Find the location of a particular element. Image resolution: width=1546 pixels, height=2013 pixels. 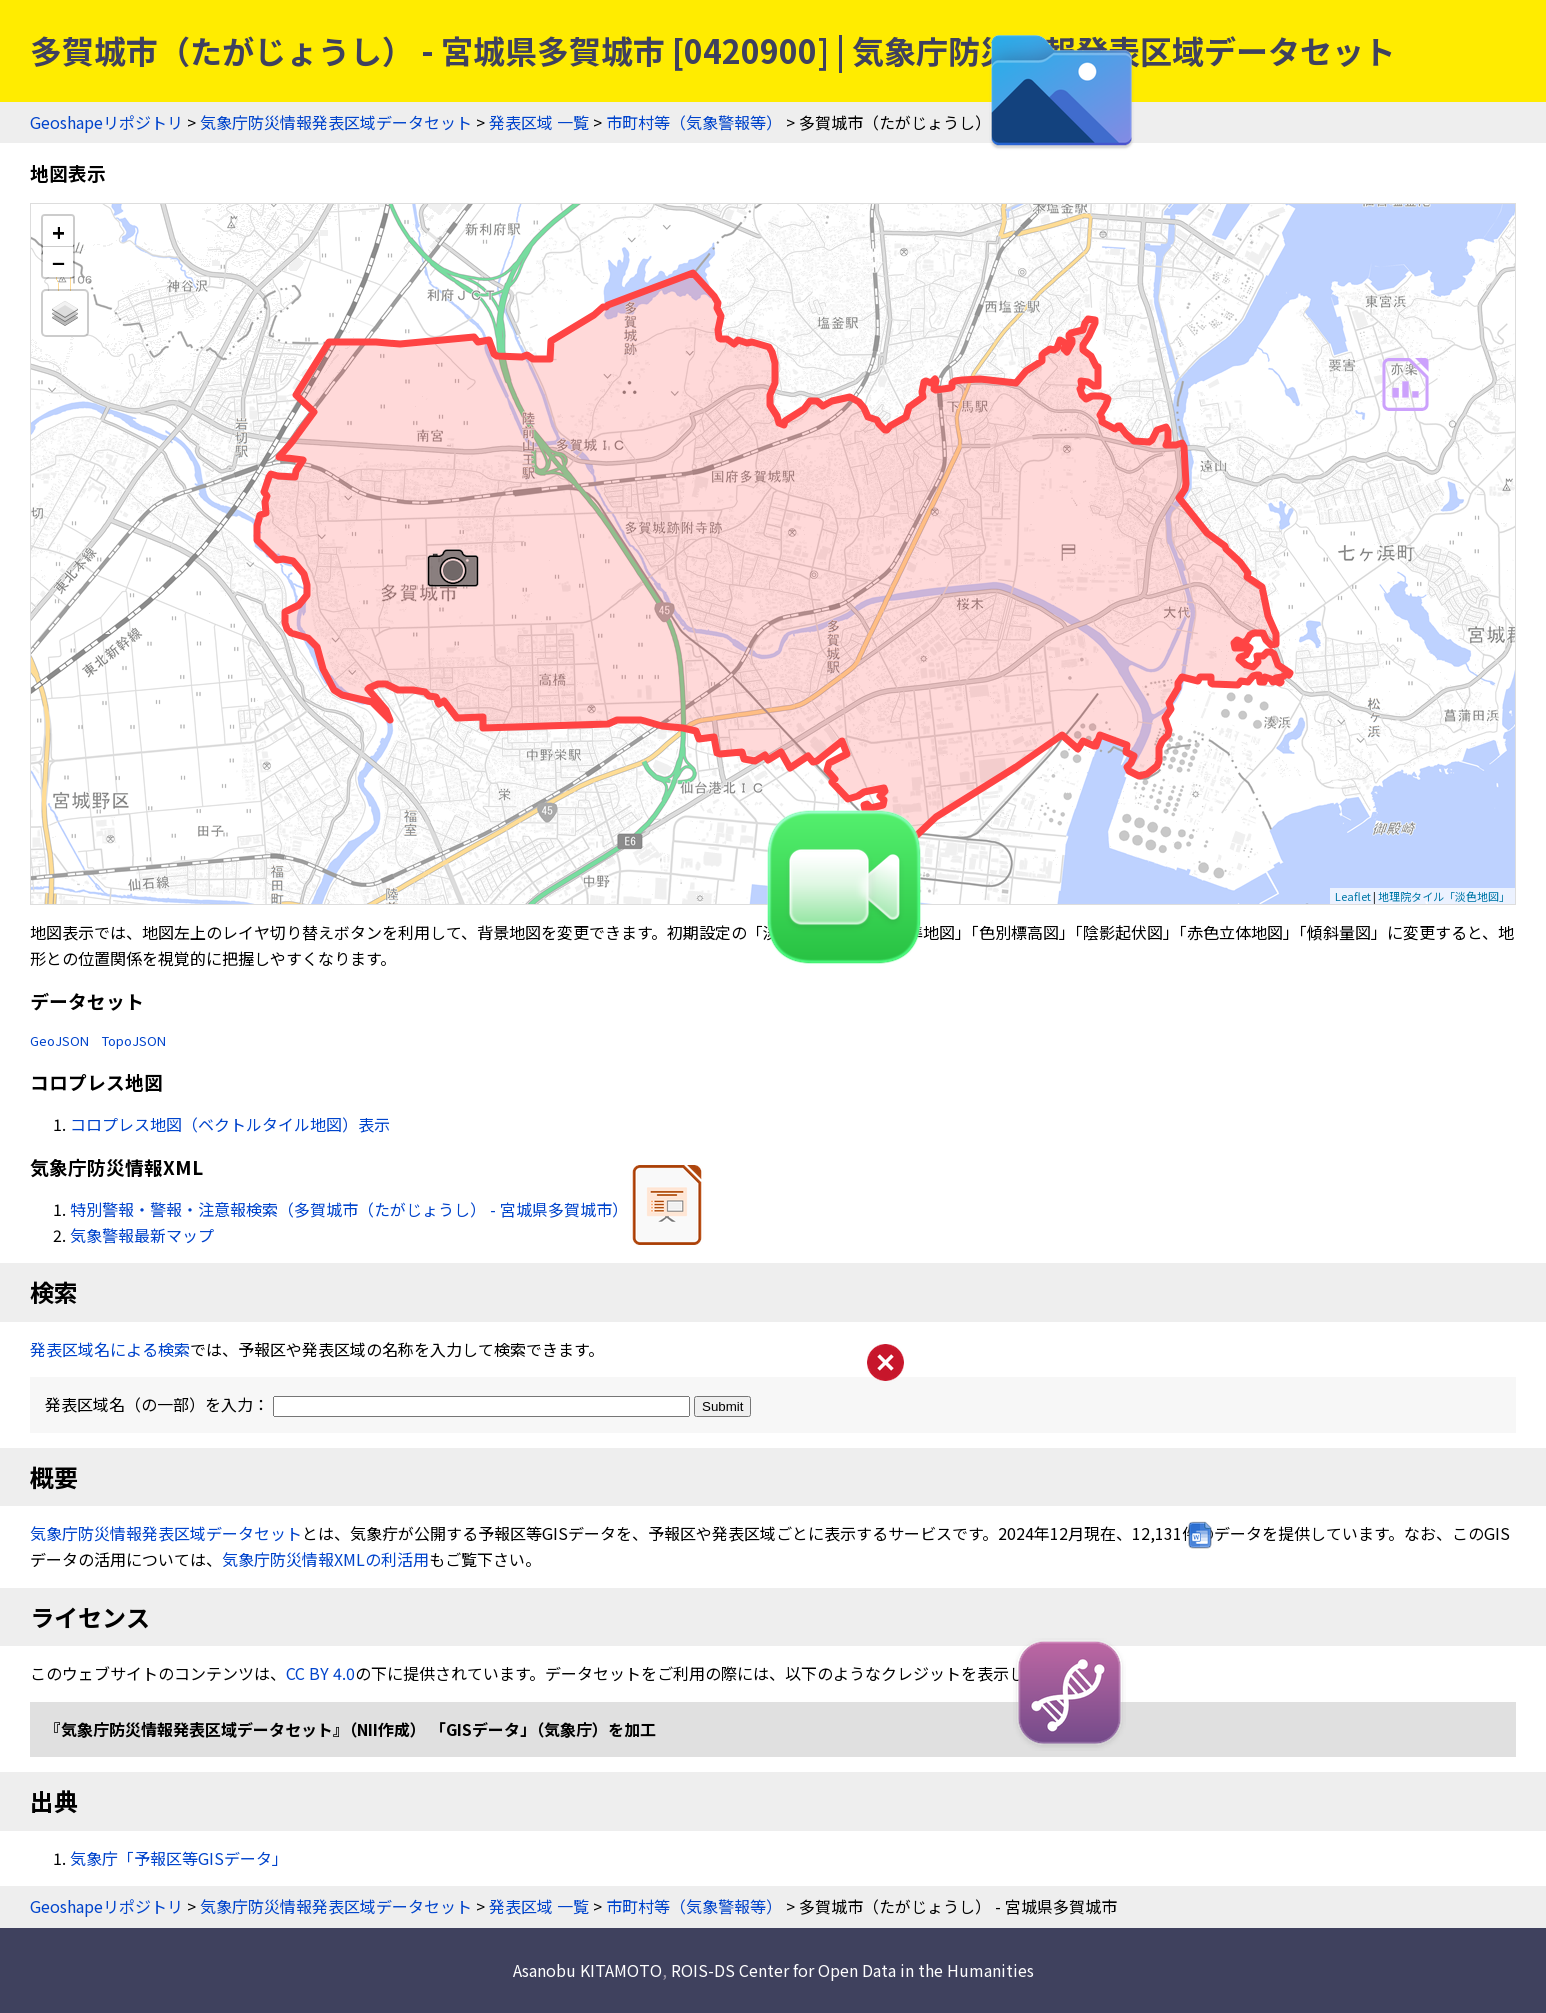

cancel the current action is located at coordinates (885, 1362).